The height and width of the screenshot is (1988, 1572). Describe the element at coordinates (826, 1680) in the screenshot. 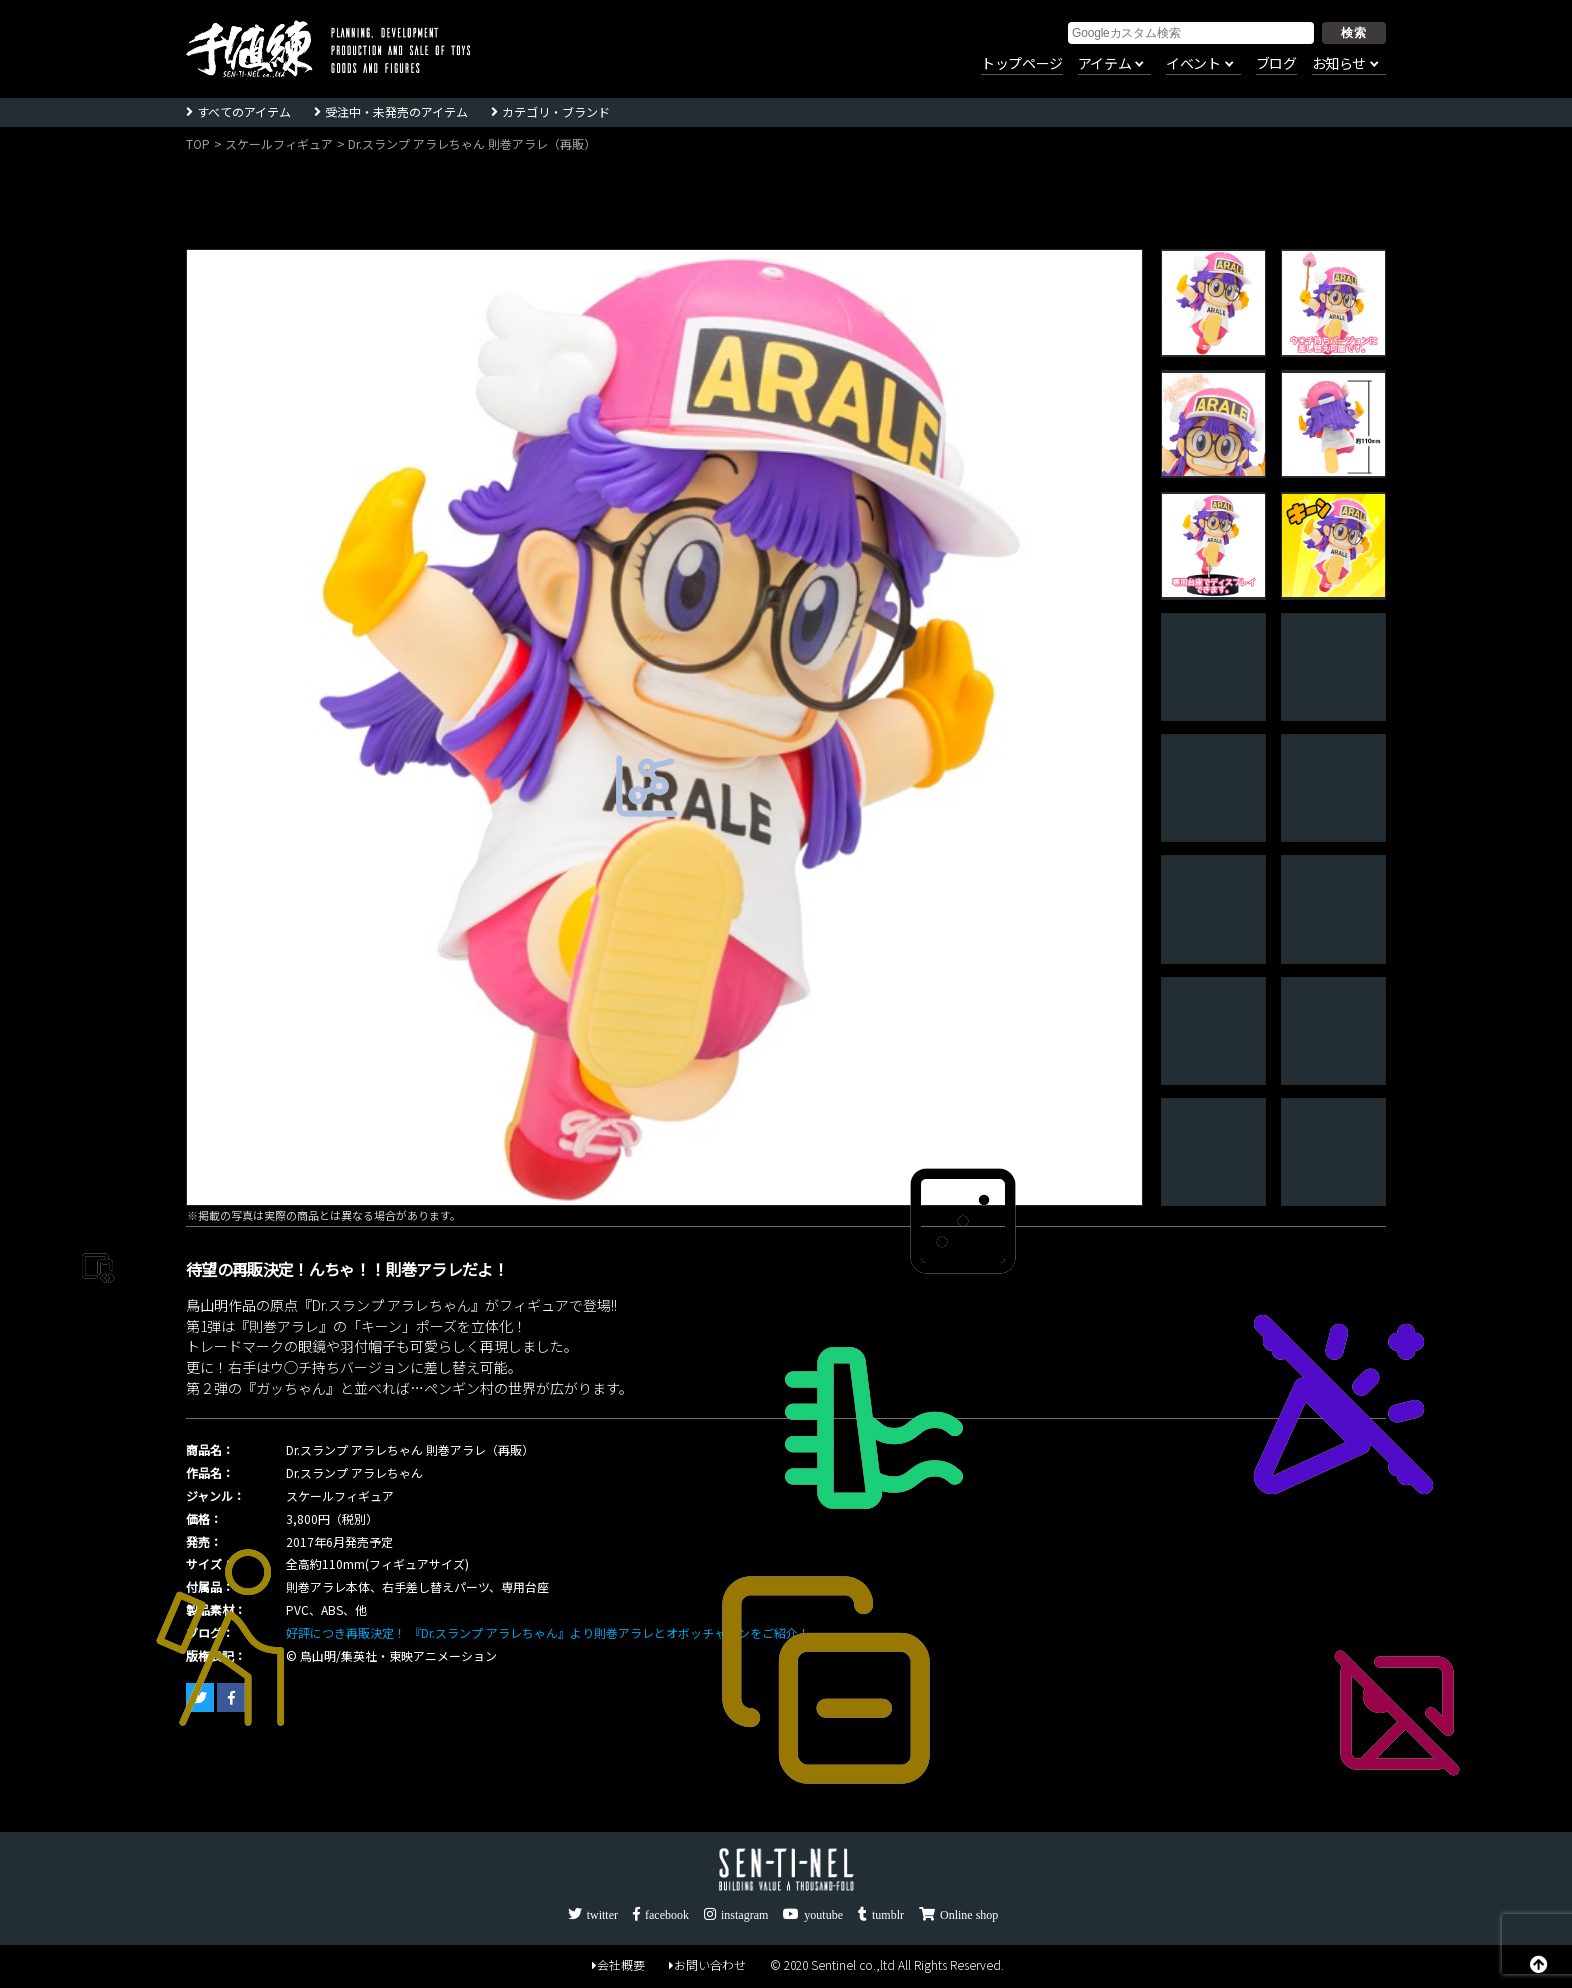

I see `remove item from clipboard` at that location.